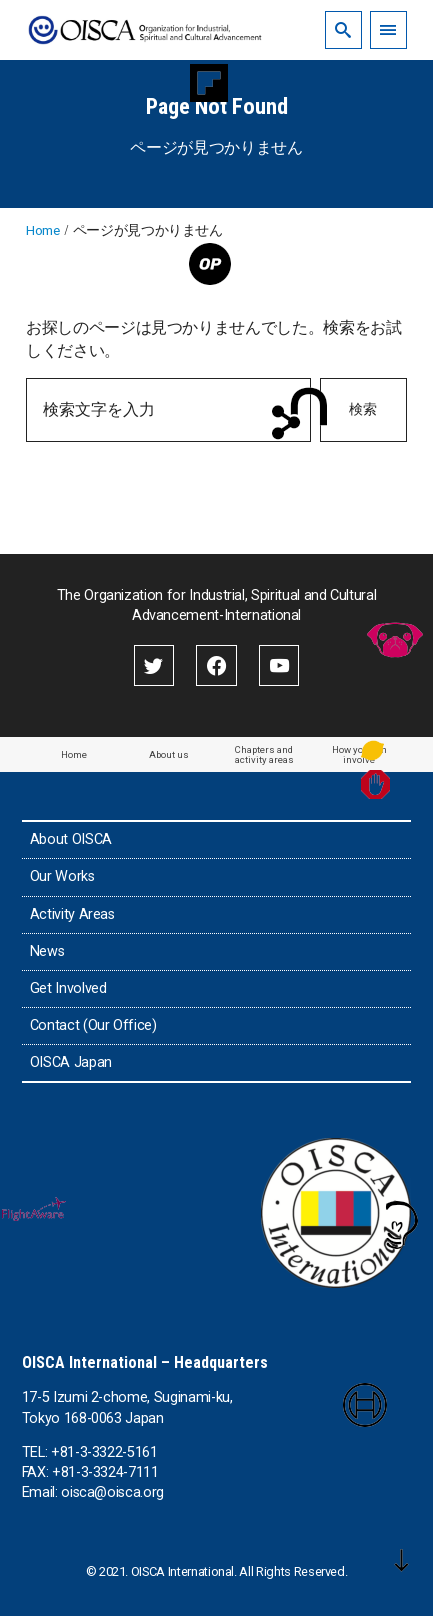 The height and width of the screenshot is (1616, 433). What do you see at coordinates (372, 750) in the screenshot?
I see `HelloFresh app or website logo` at bounding box center [372, 750].